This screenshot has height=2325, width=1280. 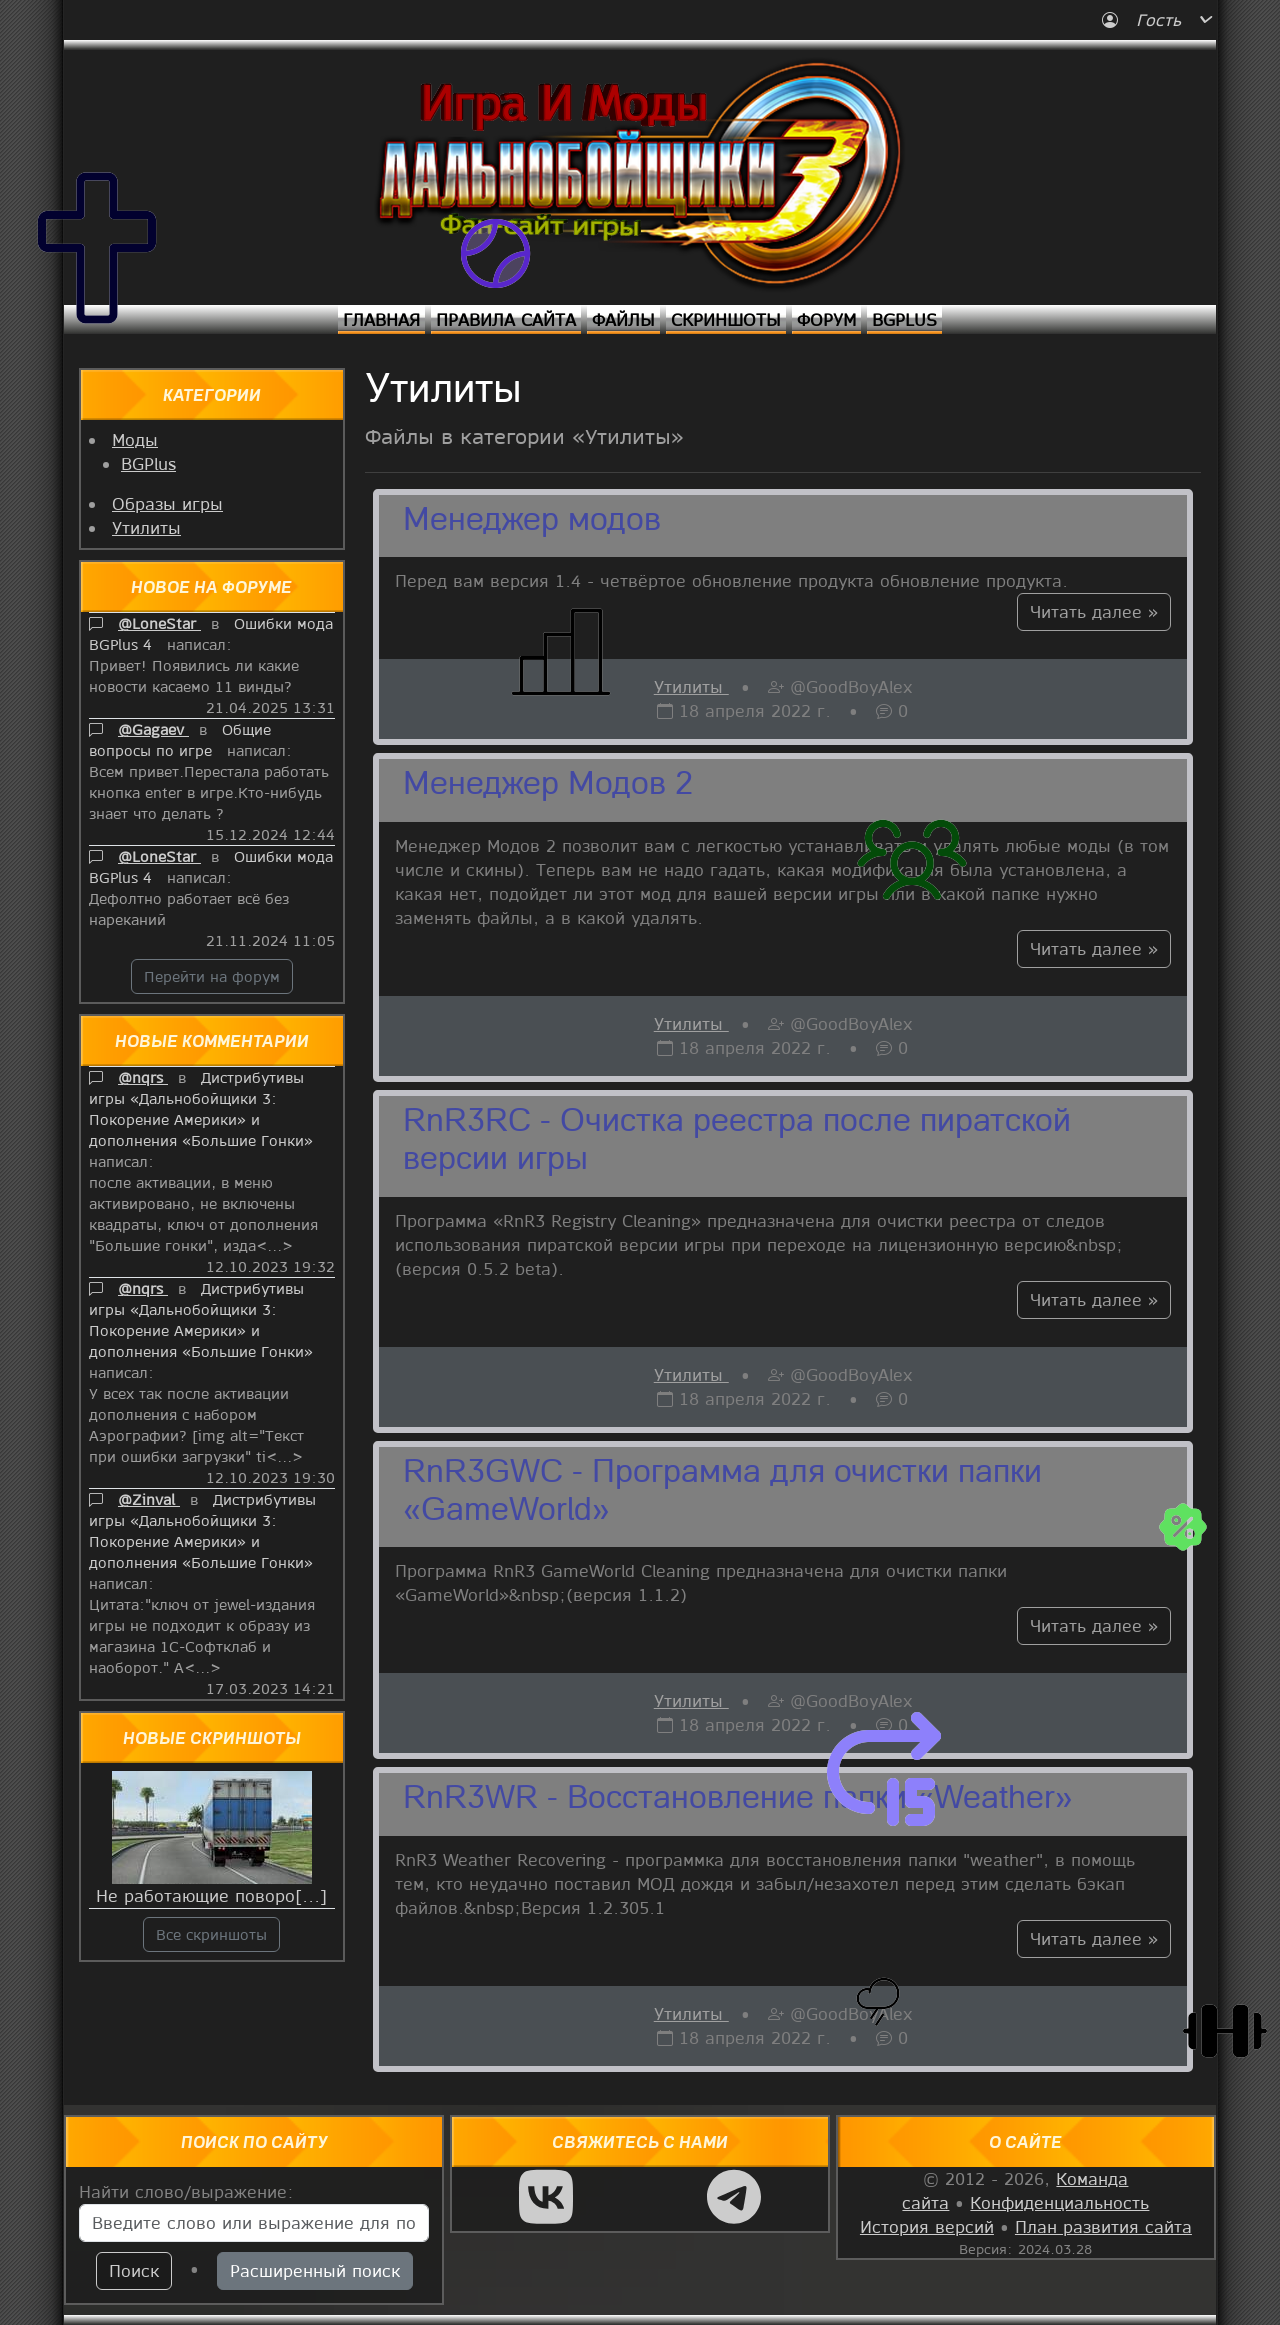 What do you see at coordinates (561, 654) in the screenshot?
I see `view analytics or statistics` at bounding box center [561, 654].